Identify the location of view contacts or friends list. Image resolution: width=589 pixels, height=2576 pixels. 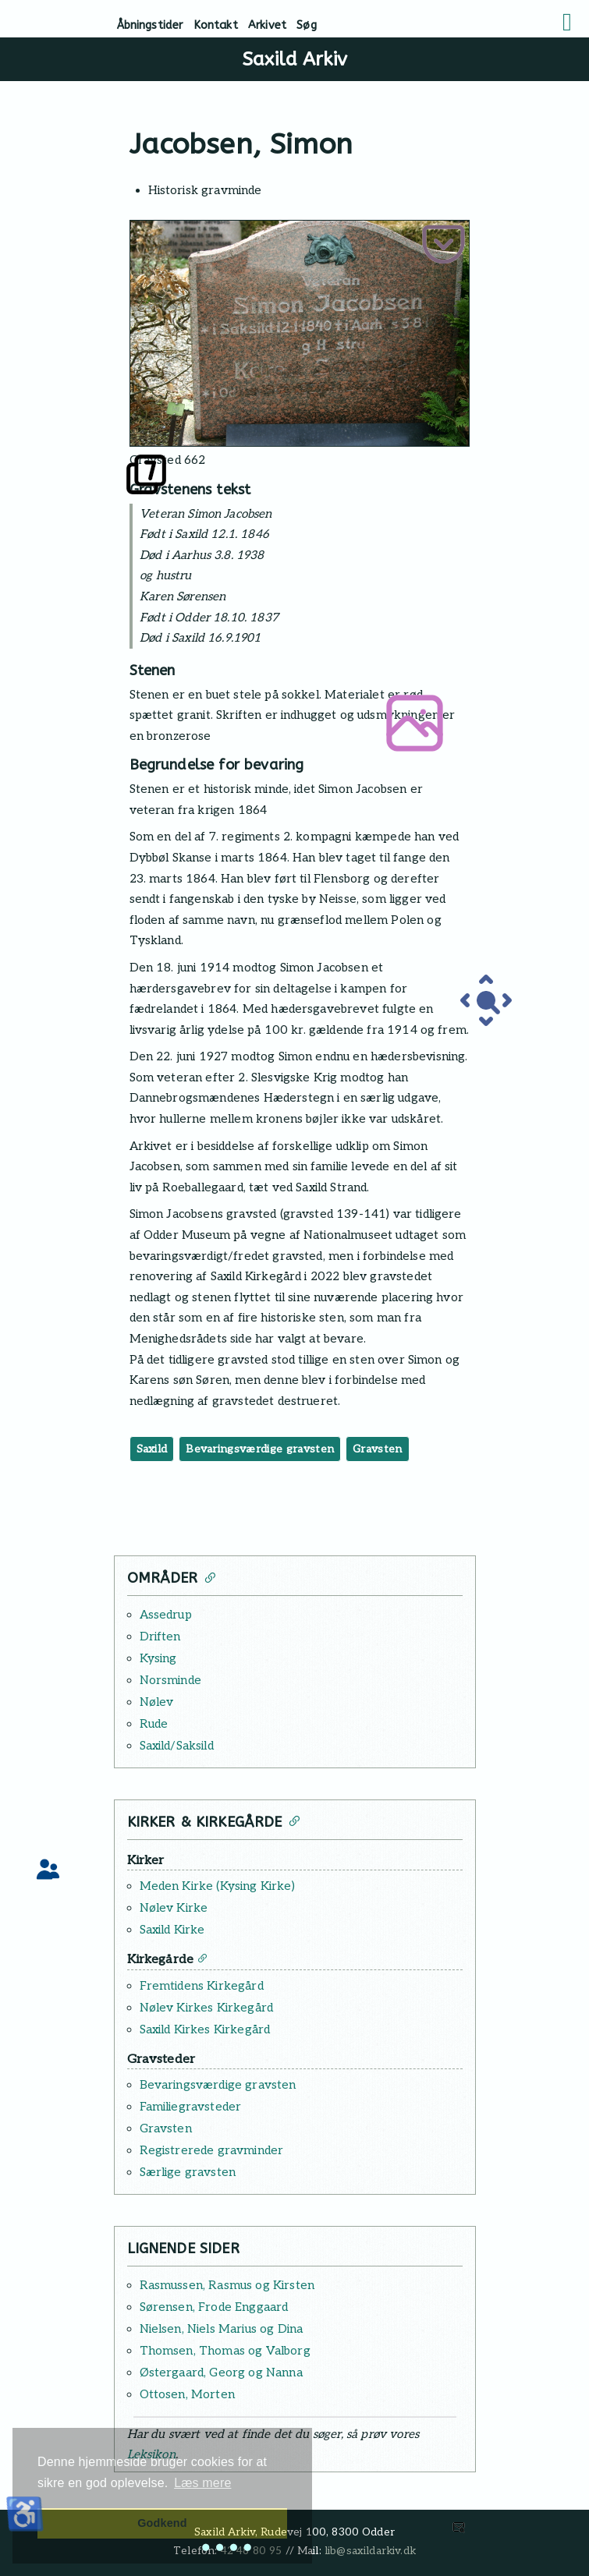
(48, 1869).